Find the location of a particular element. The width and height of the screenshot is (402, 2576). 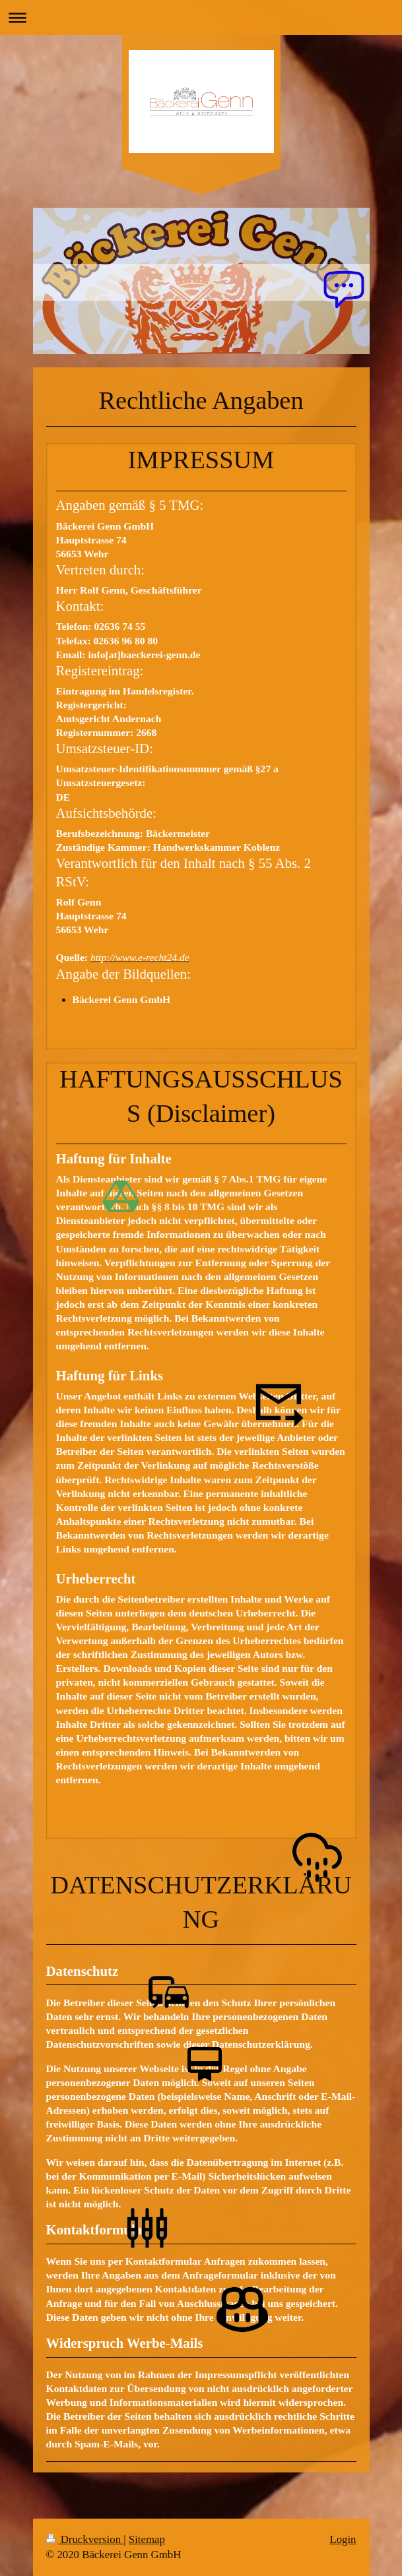

indicates light rain or drizzle in weather forecast is located at coordinates (317, 1857).